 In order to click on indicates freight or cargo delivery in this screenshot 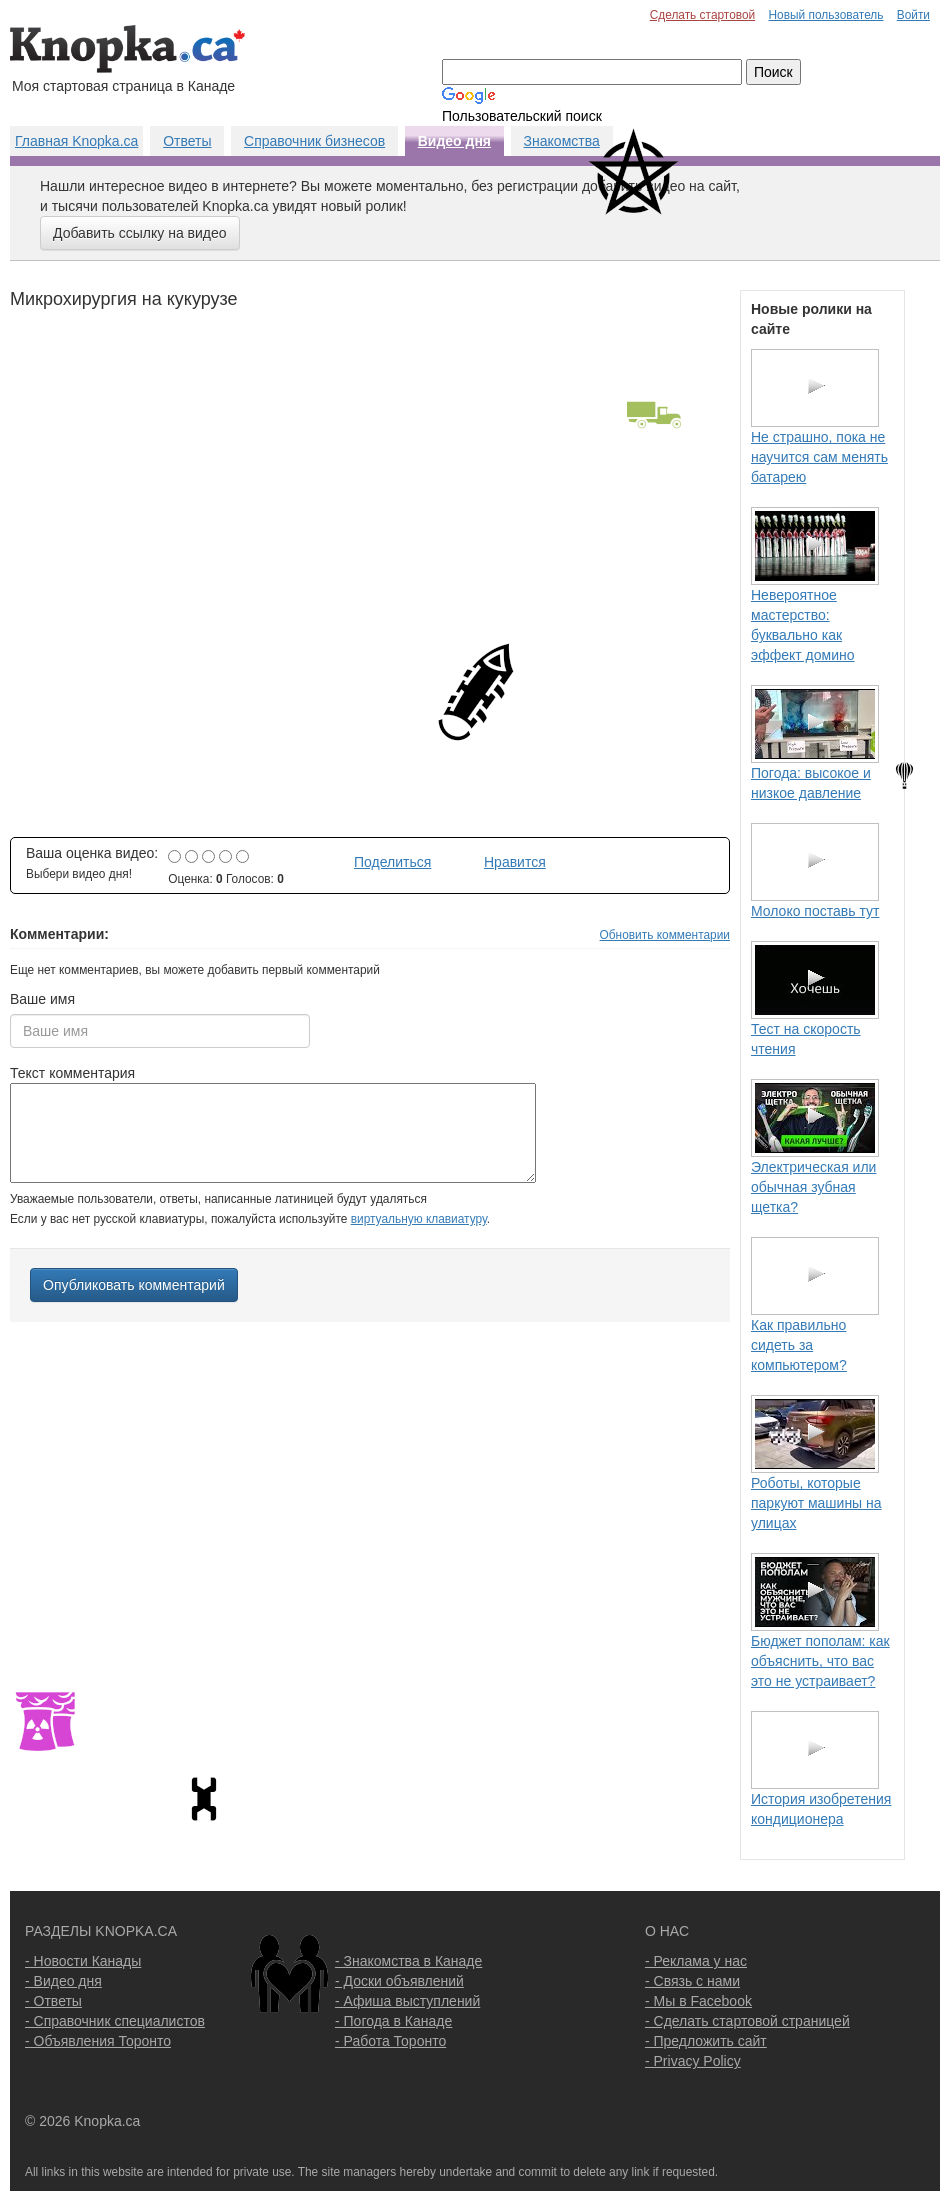, I will do `click(654, 415)`.